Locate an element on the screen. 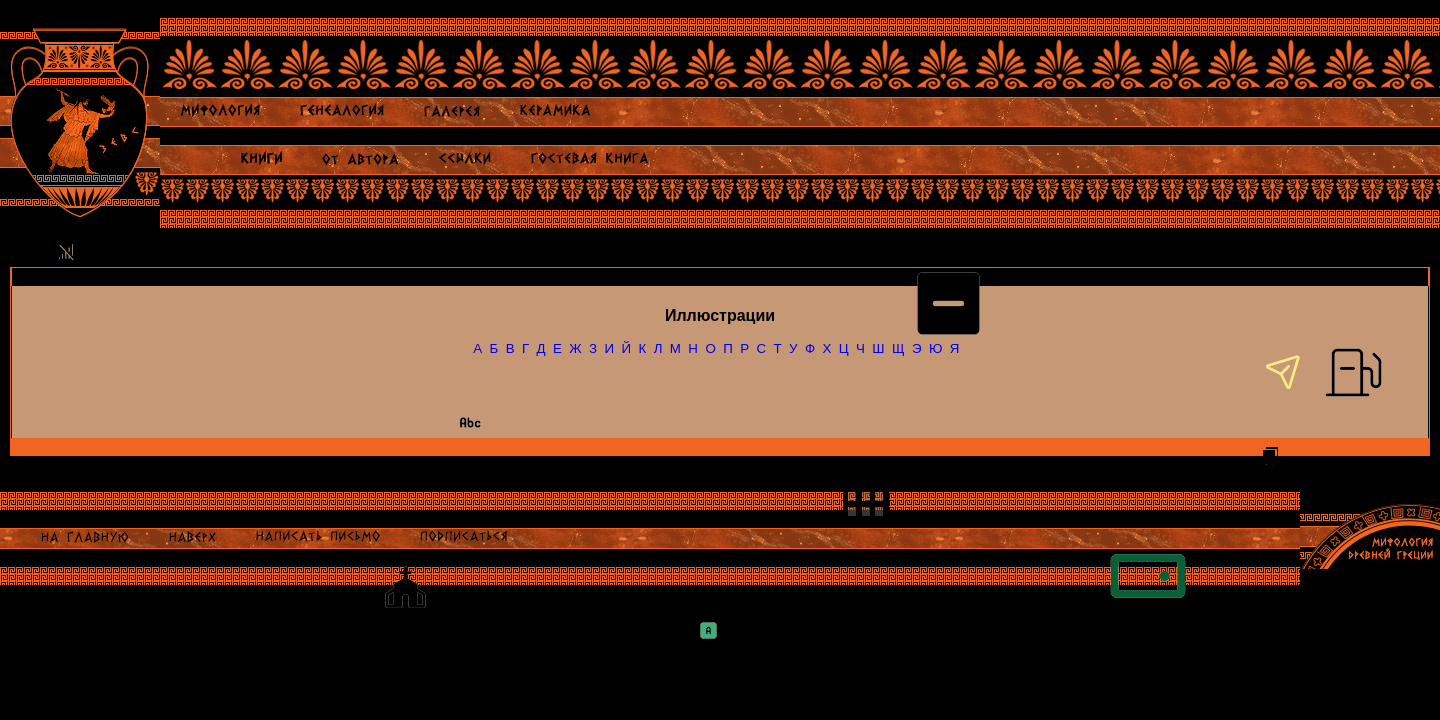 The image size is (1440, 720). view nearby churches or places of worship is located at coordinates (405, 589).